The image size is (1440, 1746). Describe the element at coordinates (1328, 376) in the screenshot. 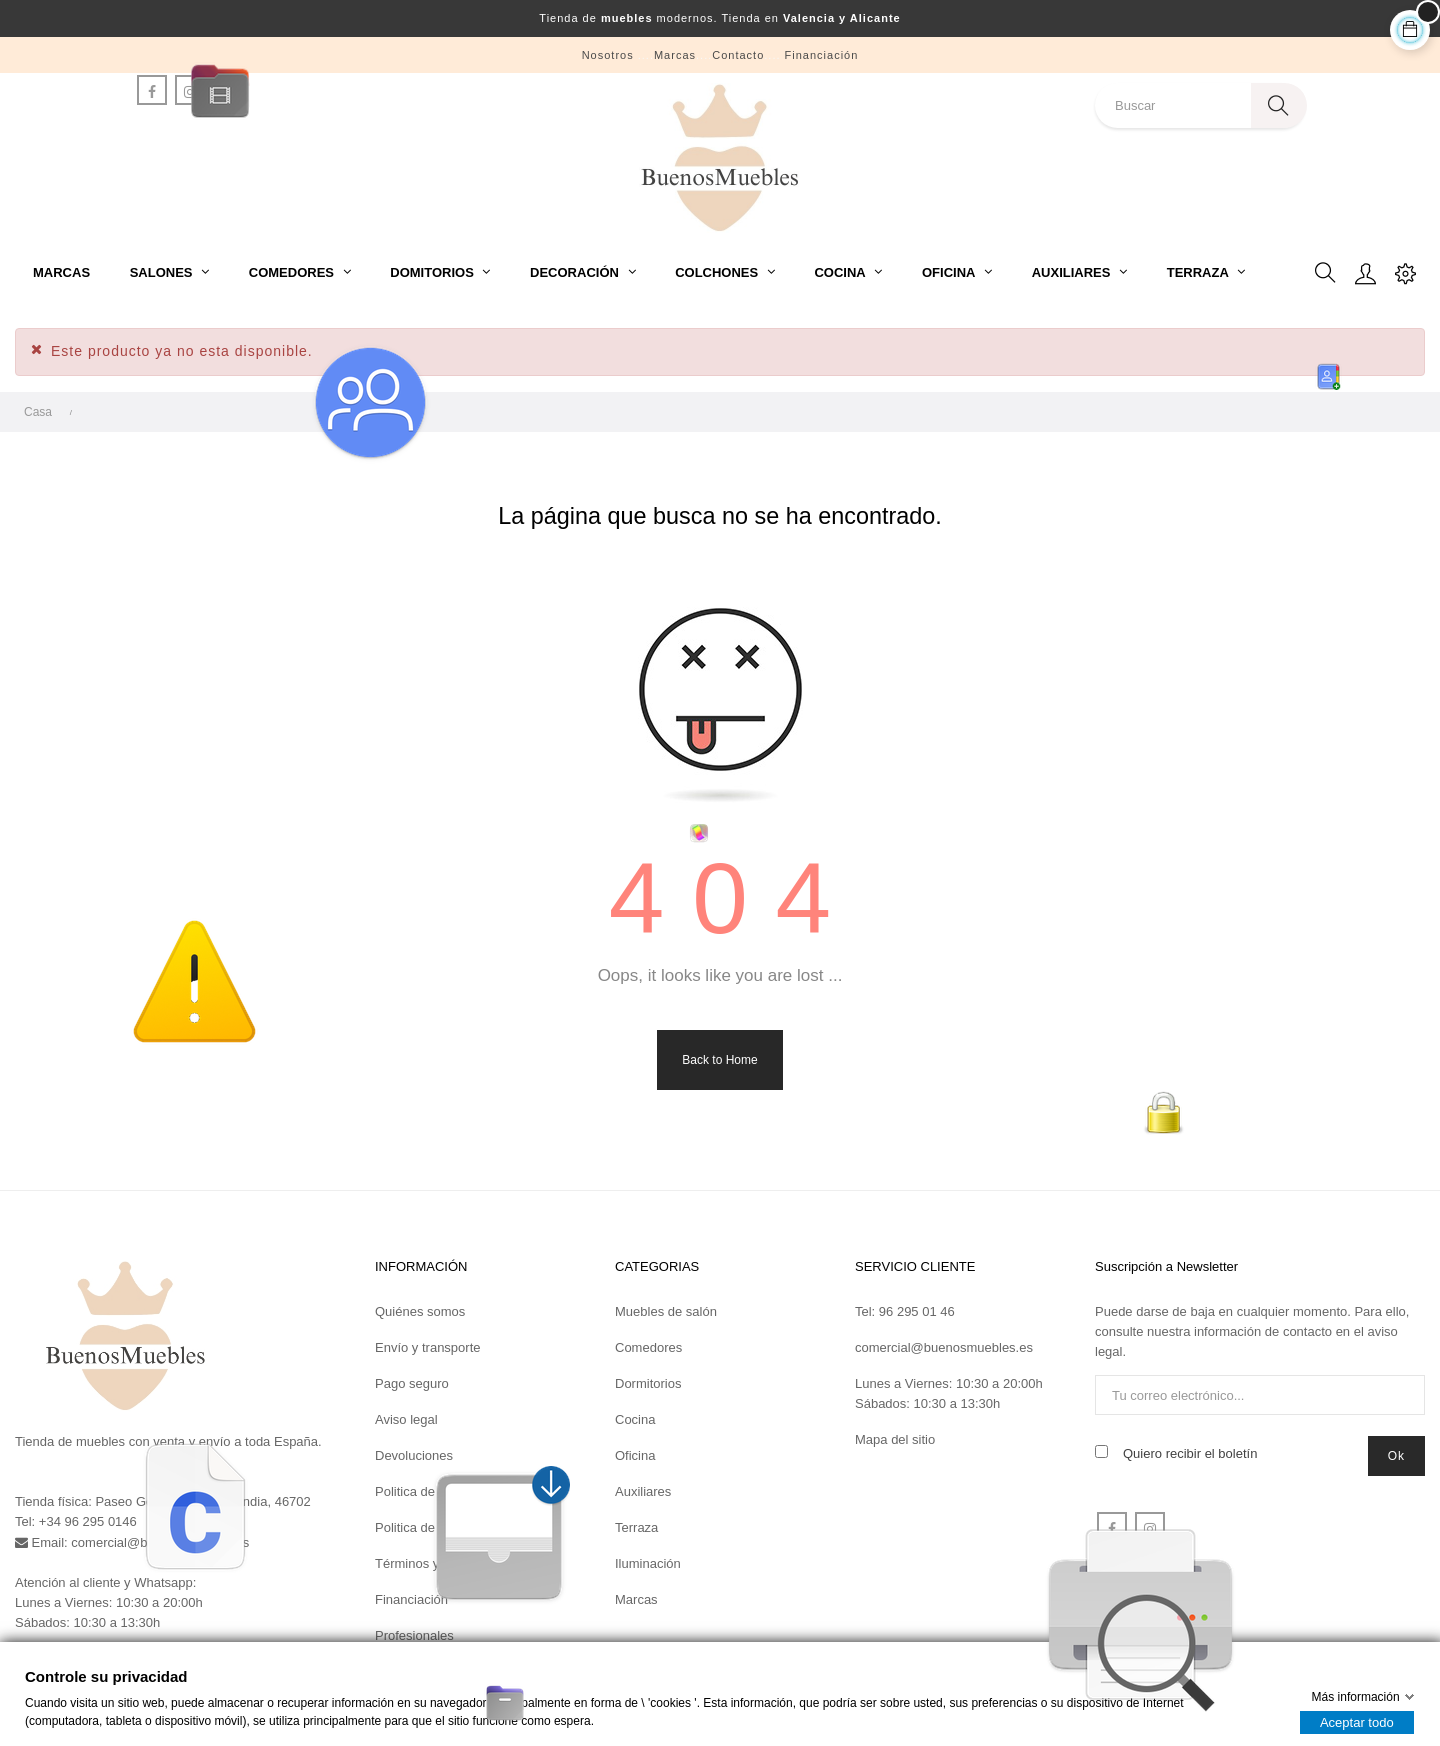

I see `add a new contact` at that location.